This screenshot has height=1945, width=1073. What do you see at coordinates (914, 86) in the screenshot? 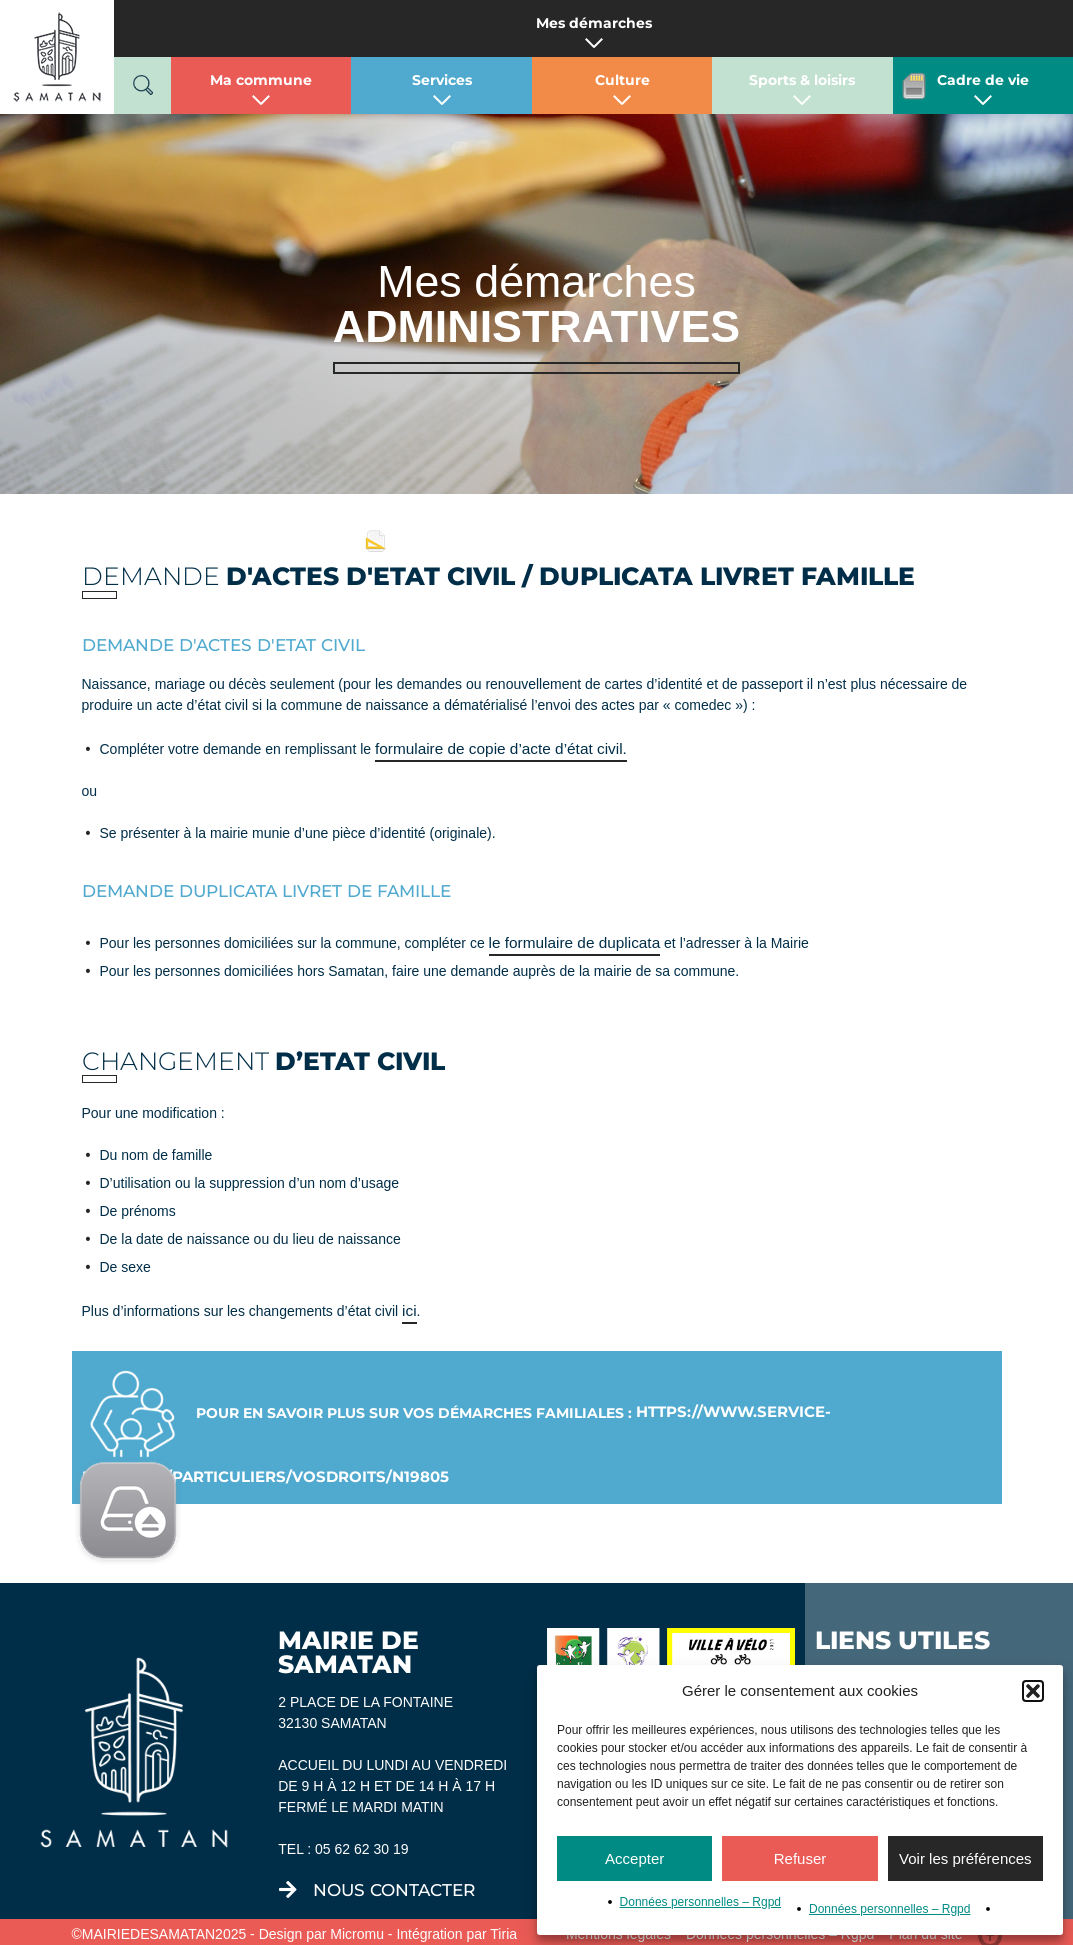
I see `access connected USB flash drive` at bounding box center [914, 86].